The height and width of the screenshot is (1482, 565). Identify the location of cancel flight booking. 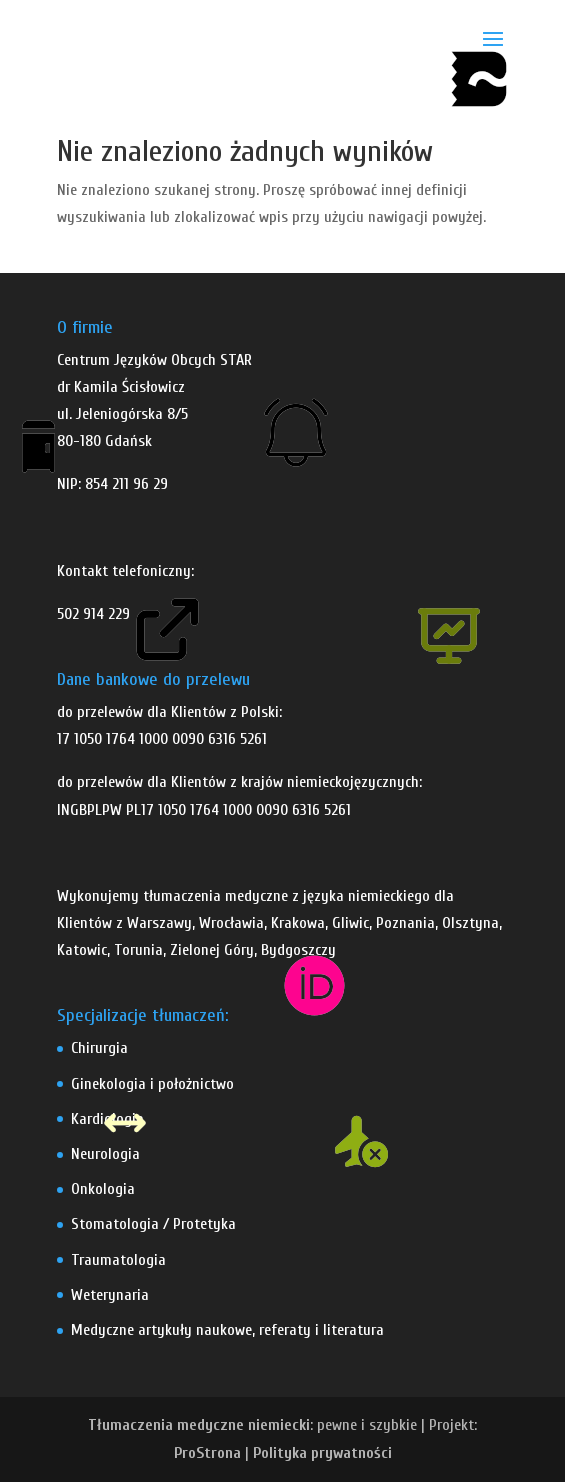
(359, 1141).